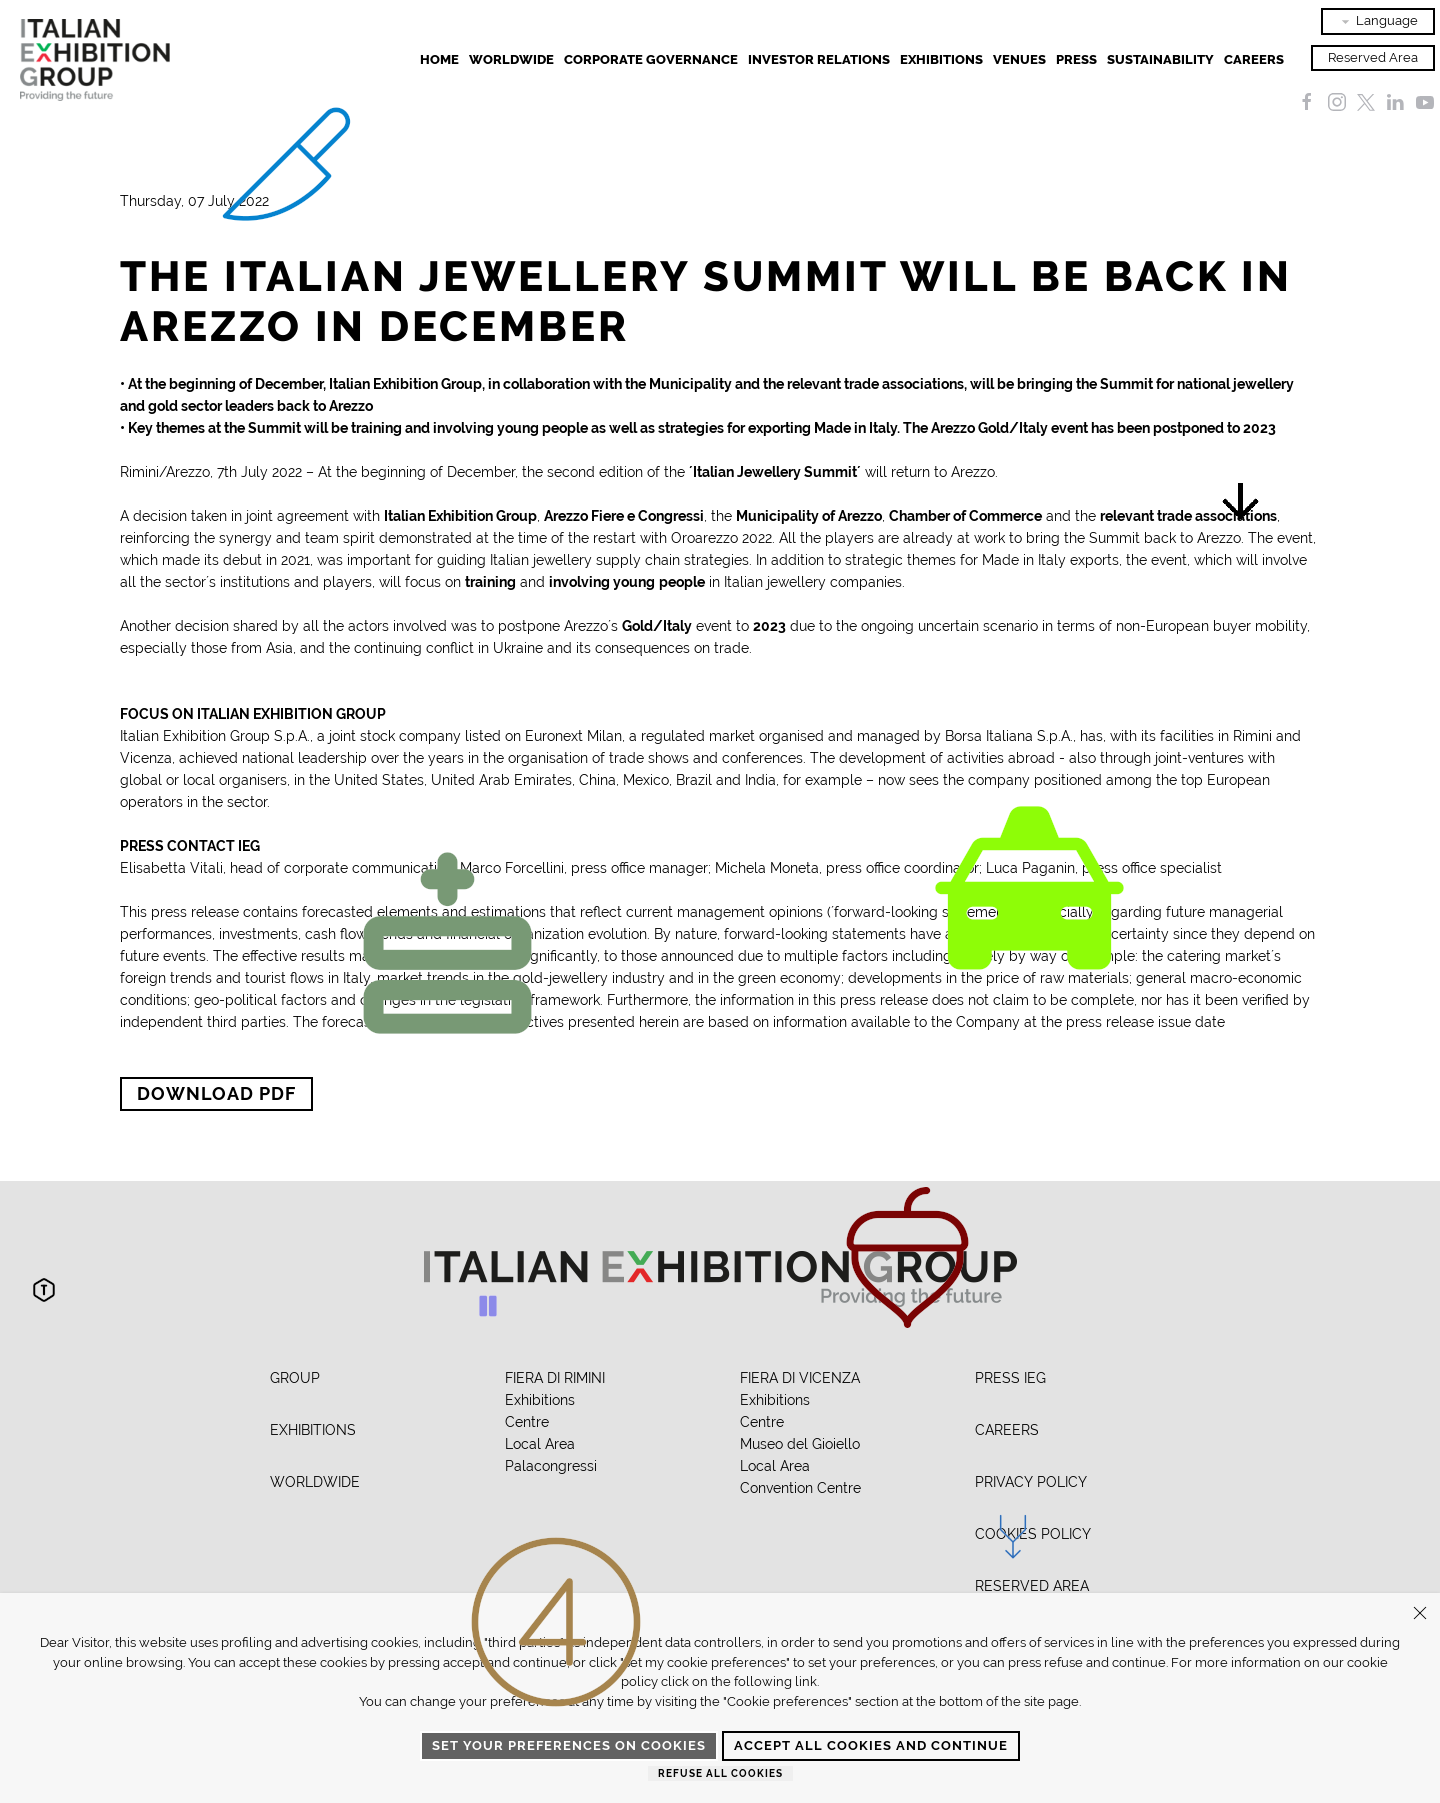 Image resolution: width=1440 pixels, height=1803 pixels. What do you see at coordinates (1013, 1535) in the screenshot?
I see `merge branches or items together` at bounding box center [1013, 1535].